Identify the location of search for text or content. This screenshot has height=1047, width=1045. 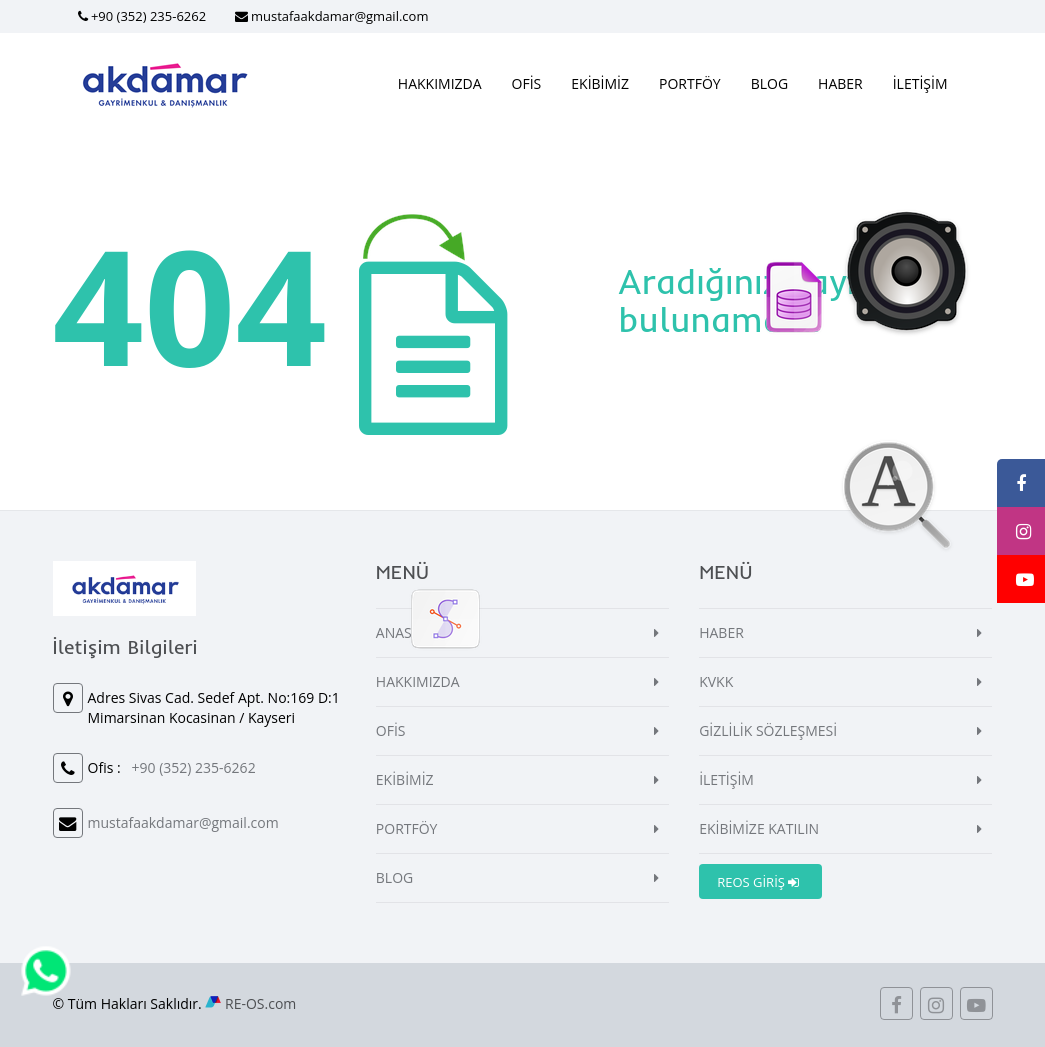
(896, 494).